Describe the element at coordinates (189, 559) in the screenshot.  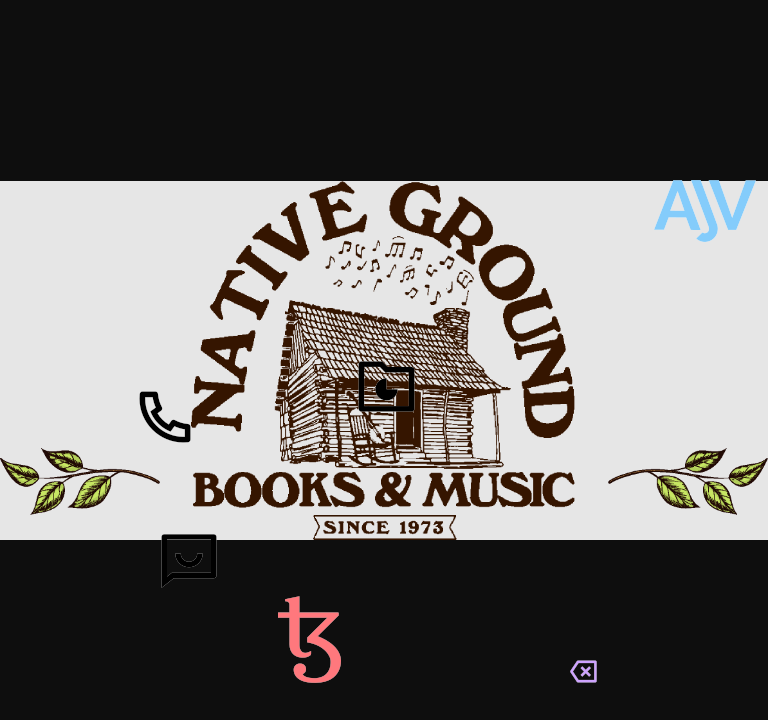
I see `start a friendly chat or conversation` at that location.